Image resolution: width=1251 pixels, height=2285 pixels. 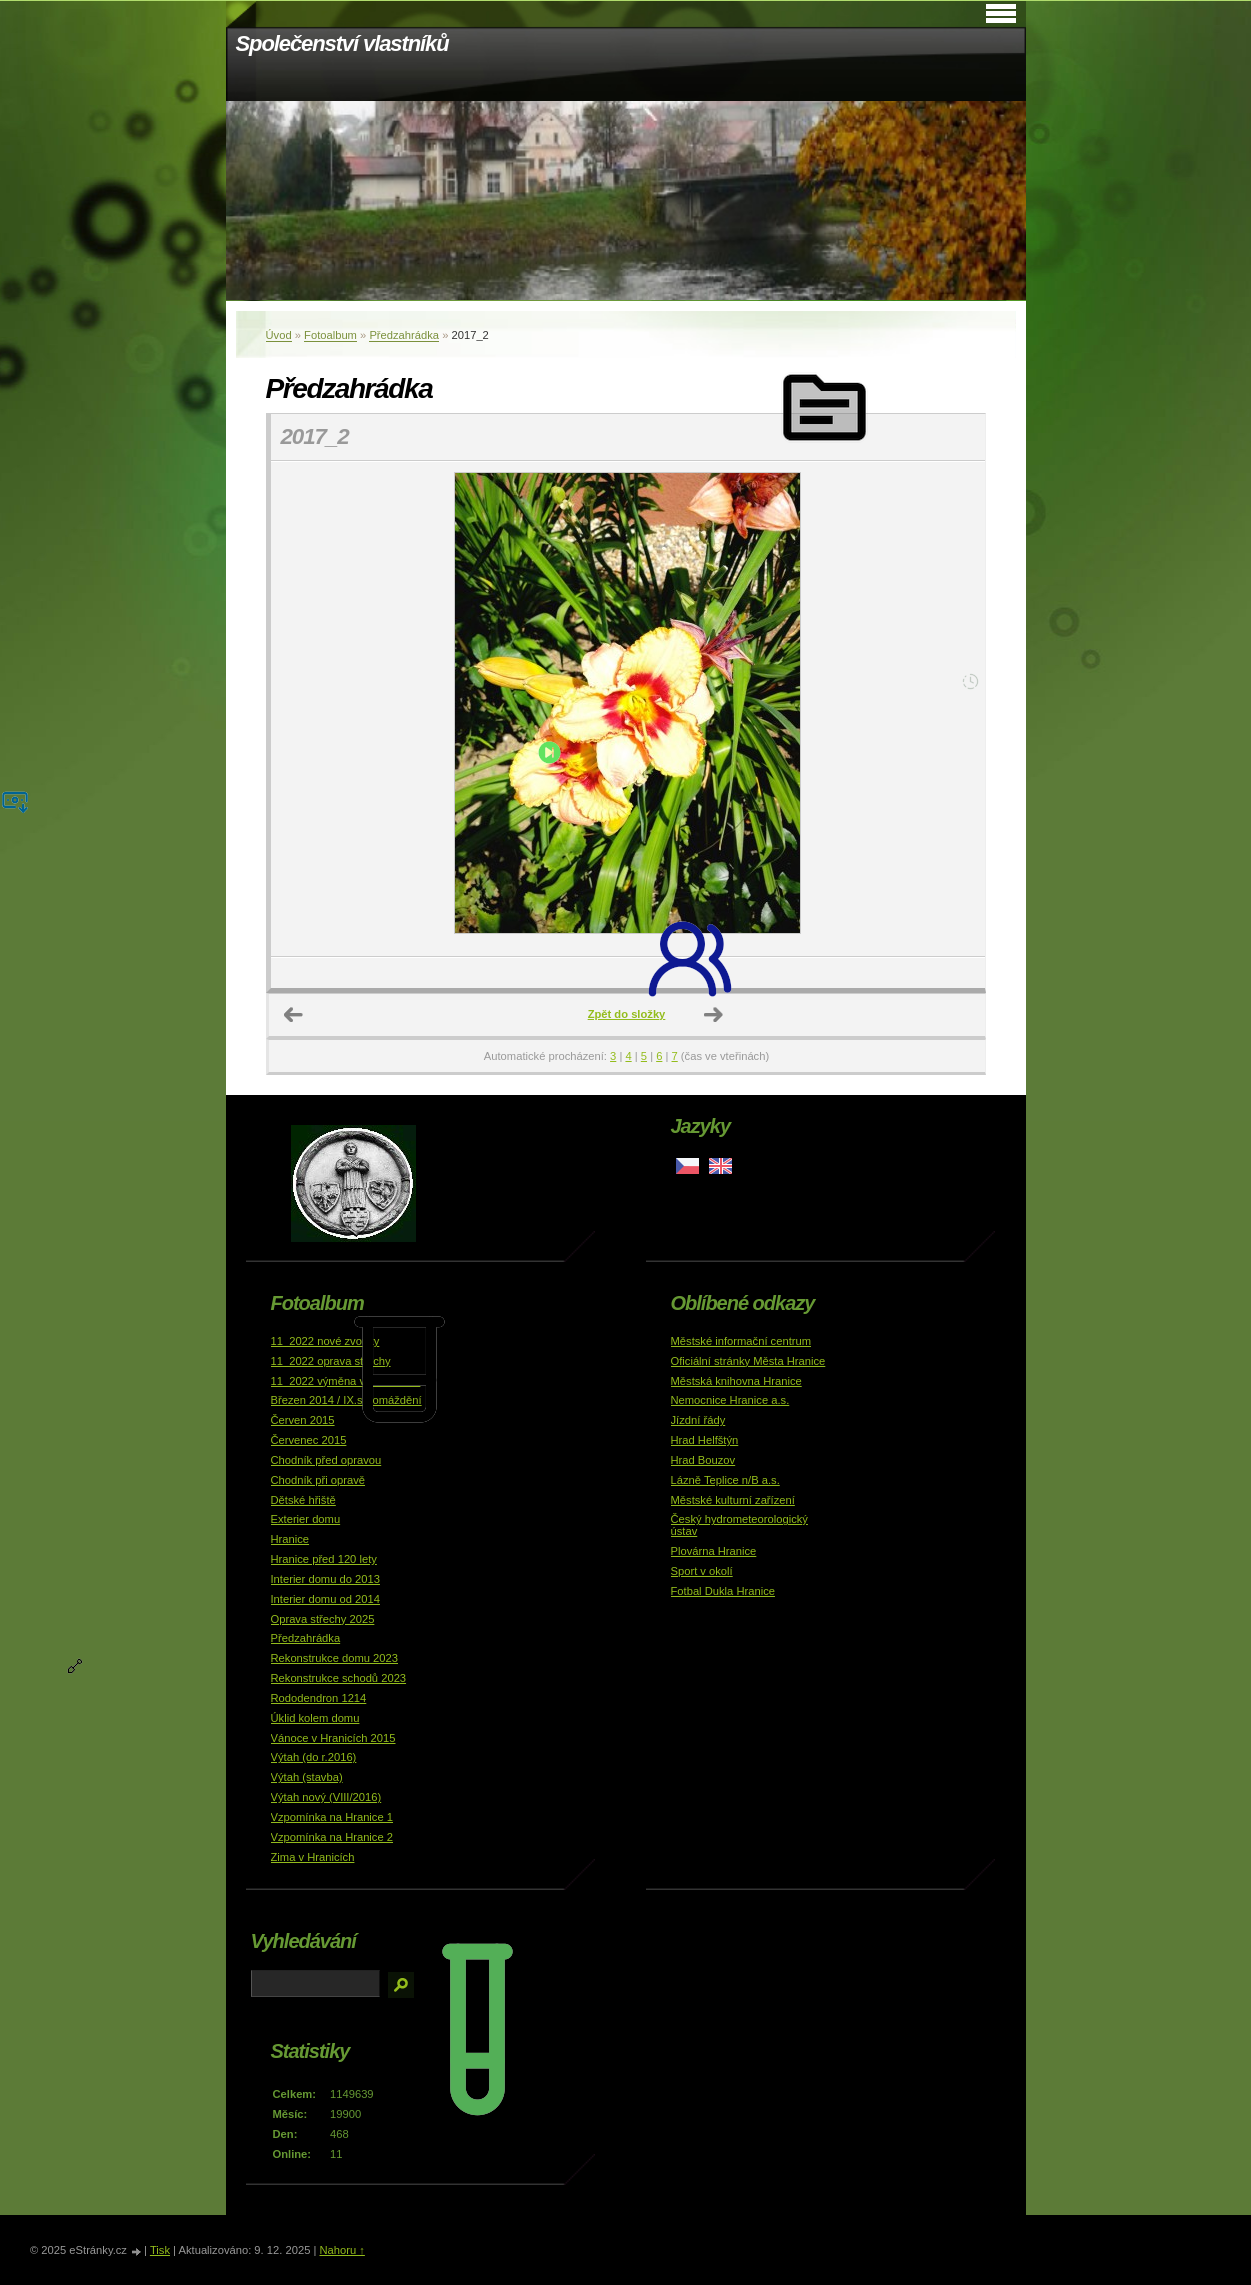 What do you see at coordinates (549, 752) in the screenshot?
I see `skip to the next track` at bounding box center [549, 752].